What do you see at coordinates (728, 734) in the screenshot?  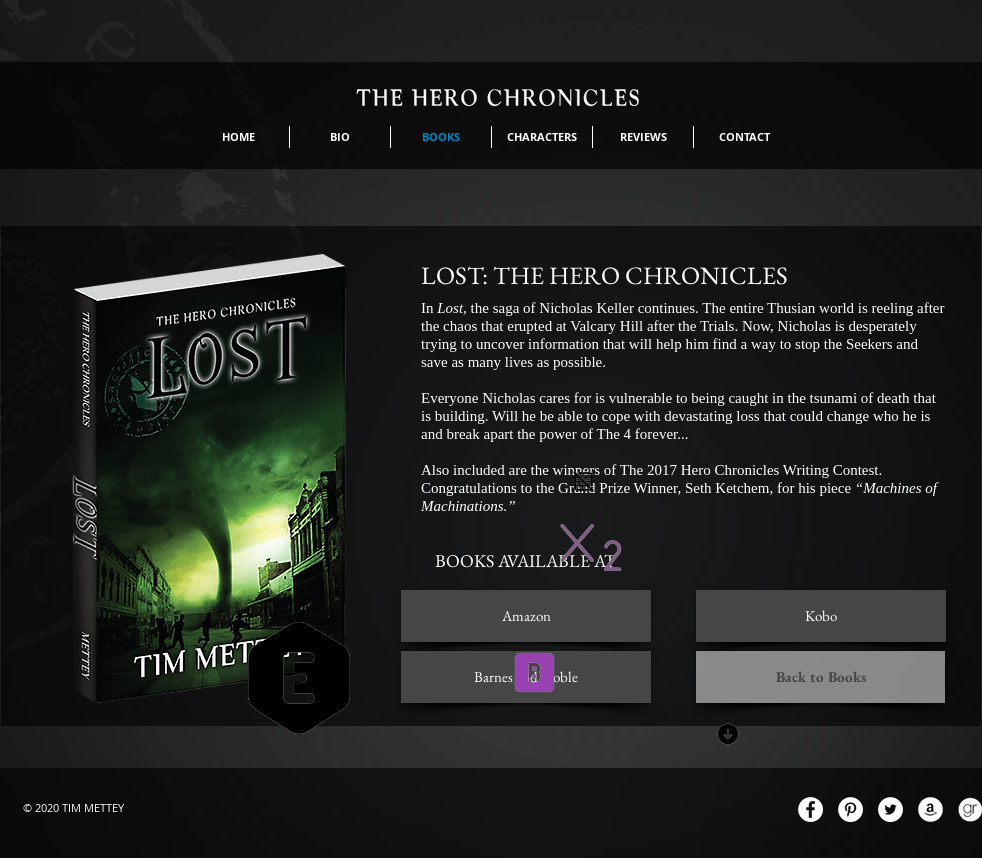 I see `download file or content` at bounding box center [728, 734].